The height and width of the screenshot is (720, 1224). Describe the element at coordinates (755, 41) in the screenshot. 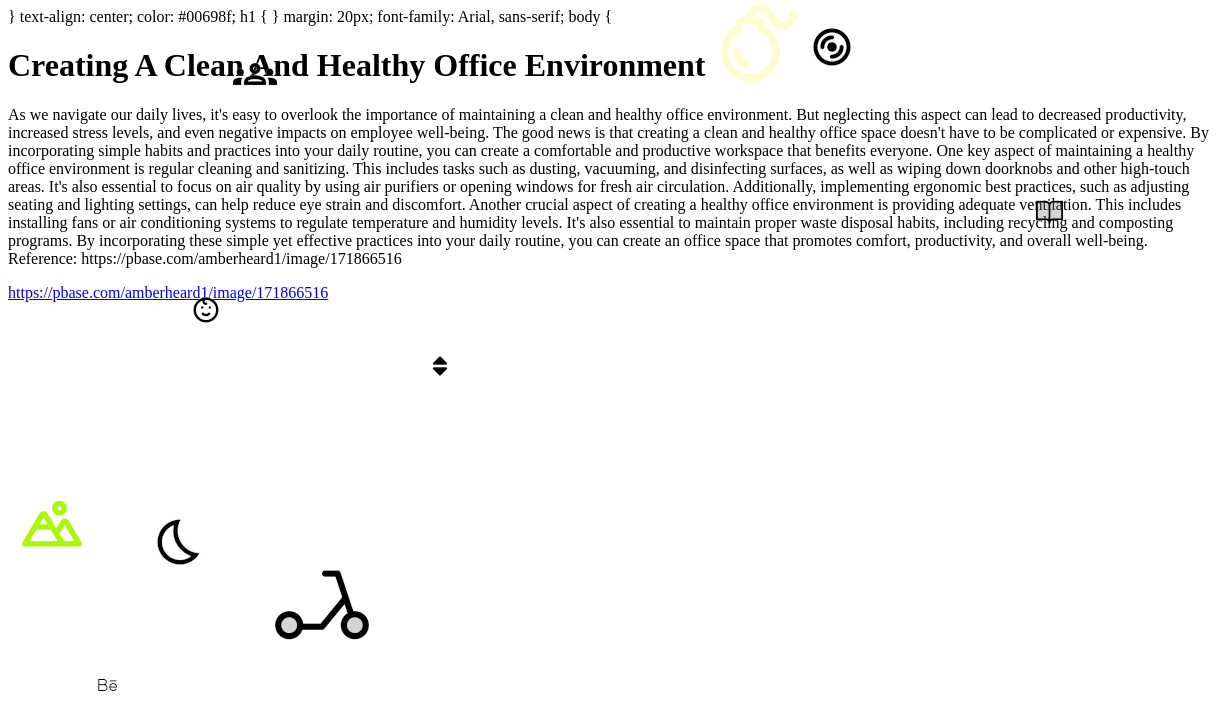

I see `indicates dangerous or destructive action` at that location.